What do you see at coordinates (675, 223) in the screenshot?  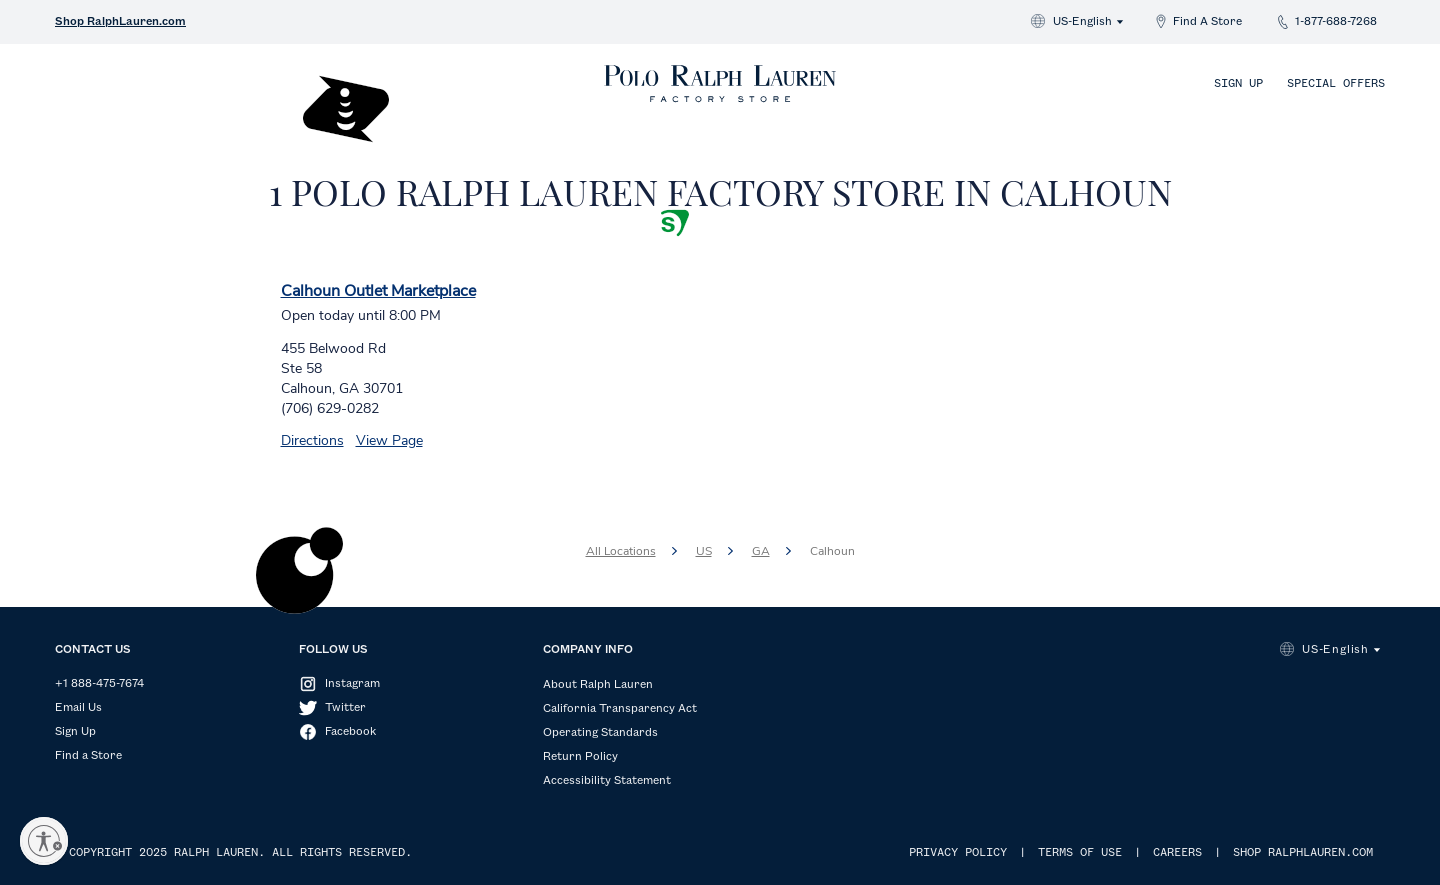 I see `source engine logo` at bounding box center [675, 223].